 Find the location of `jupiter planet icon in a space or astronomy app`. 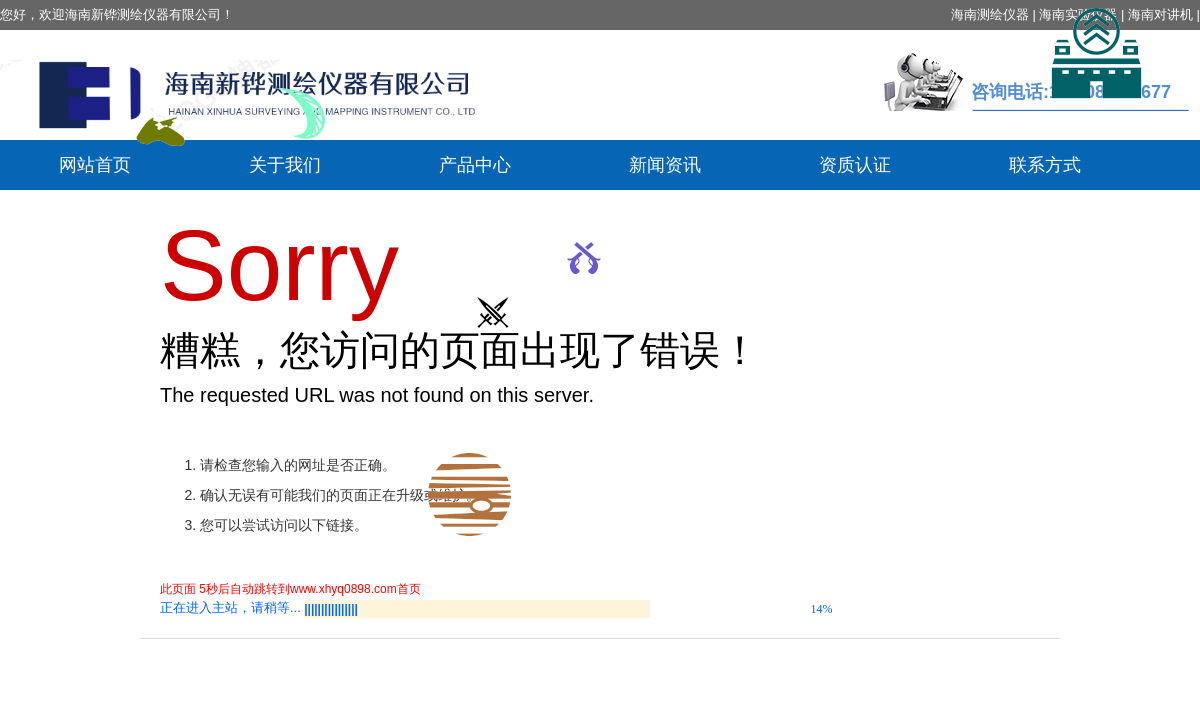

jupiter planet icon in a space or astronomy app is located at coordinates (469, 494).